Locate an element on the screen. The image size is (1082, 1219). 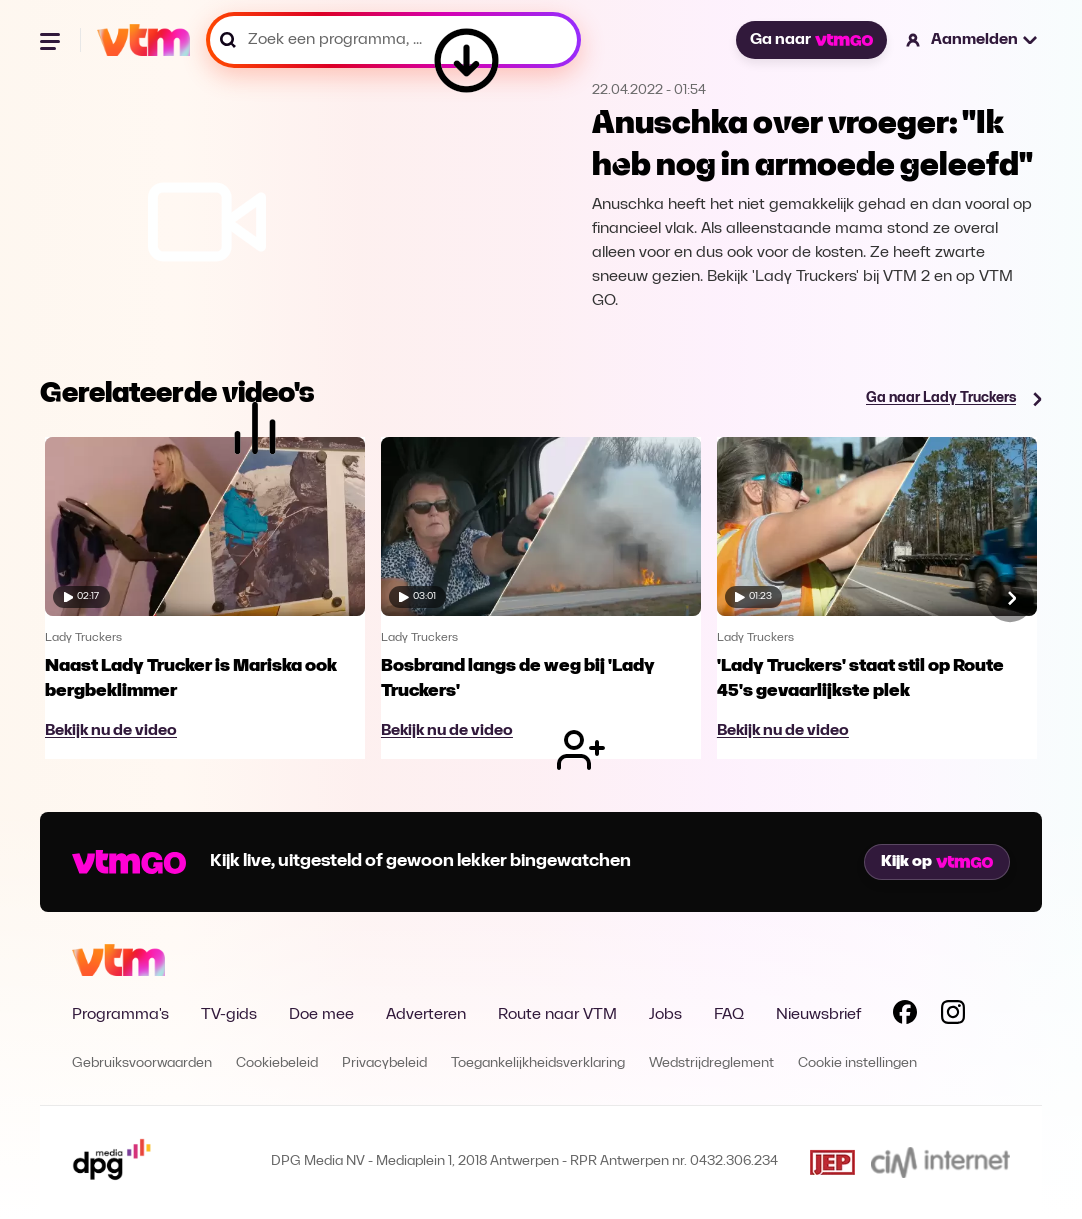
download a file or content is located at coordinates (466, 60).